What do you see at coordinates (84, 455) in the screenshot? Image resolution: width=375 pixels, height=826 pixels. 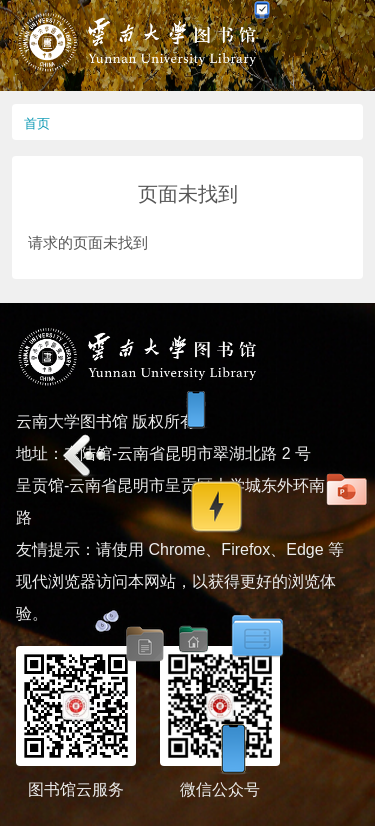 I see `go back to the previous screen or page` at bounding box center [84, 455].